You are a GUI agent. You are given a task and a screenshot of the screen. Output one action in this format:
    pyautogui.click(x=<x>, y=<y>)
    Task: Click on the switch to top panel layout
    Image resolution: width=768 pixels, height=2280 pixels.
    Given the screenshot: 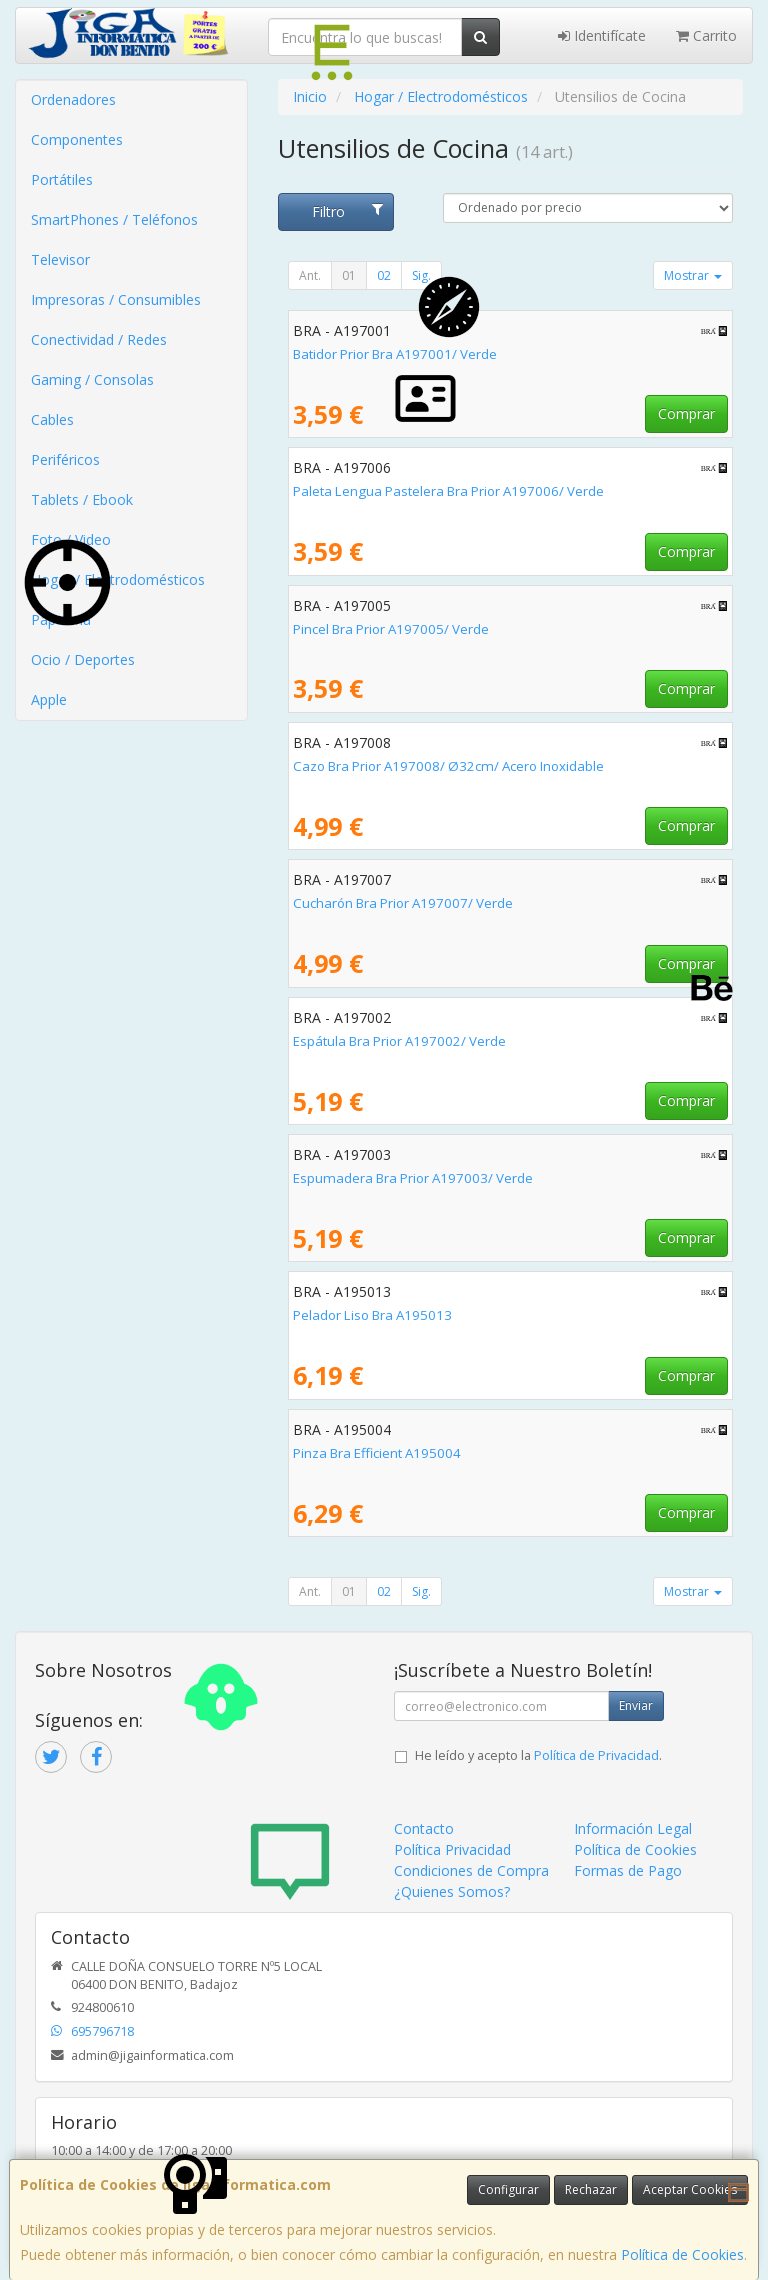 What is the action you would take?
    pyautogui.click(x=738, y=2192)
    